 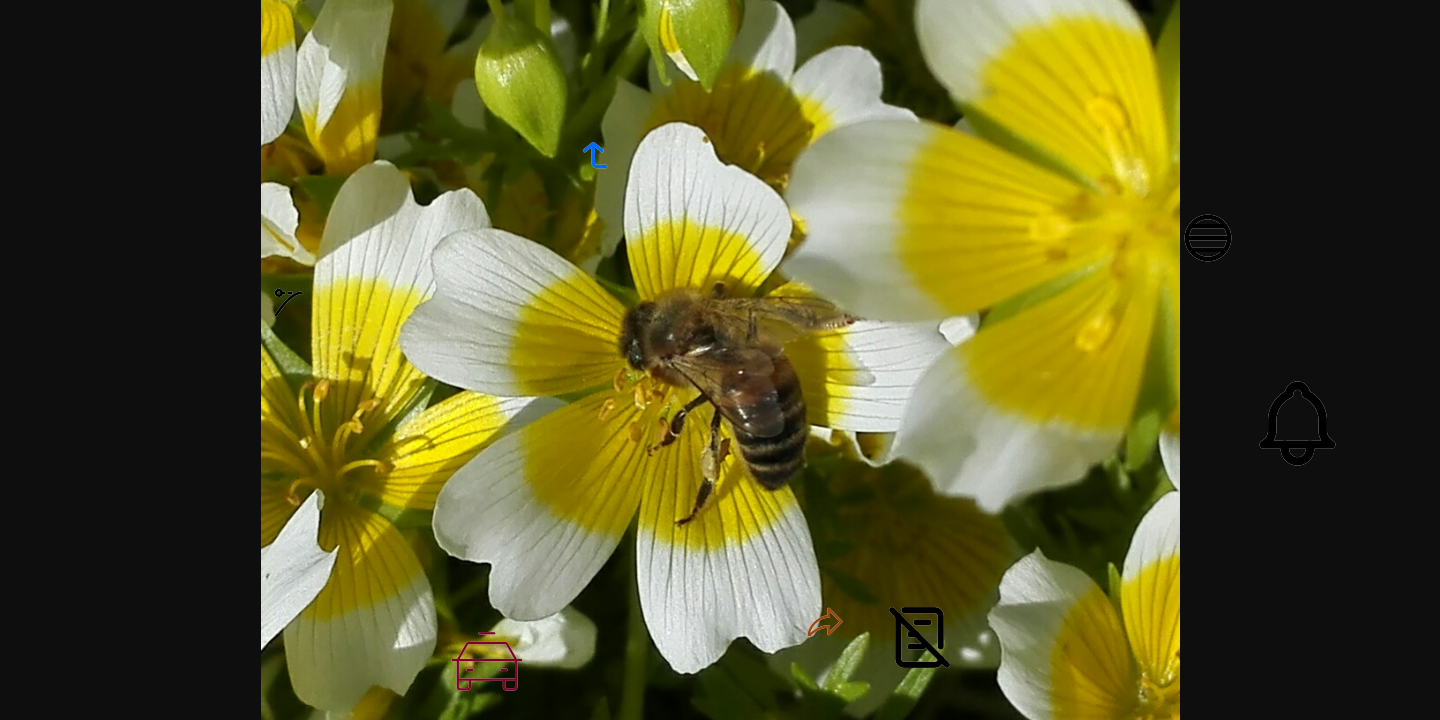 I want to click on contact or request emergency services, so click(x=487, y=665).